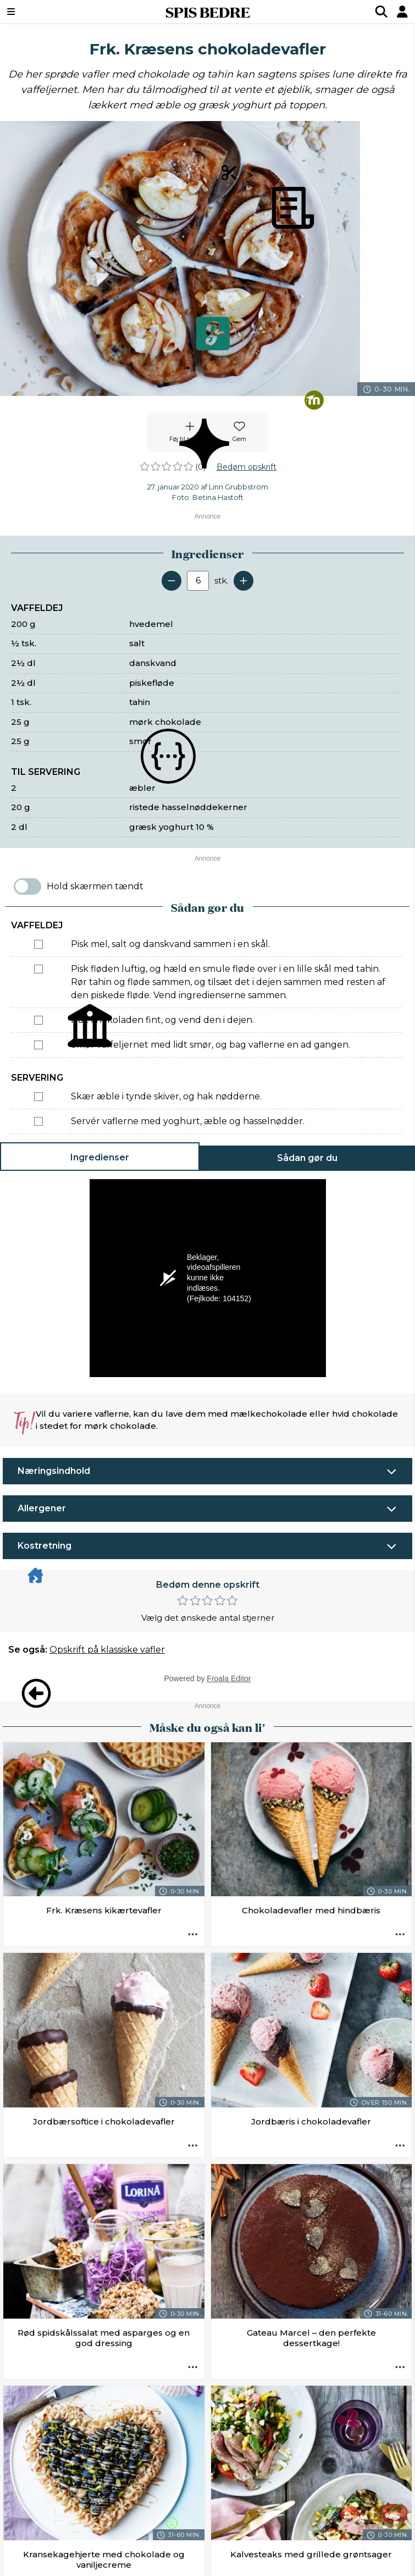 The height and width of the screenshot is (2576, 415). What do you see at coordinates (293, 208) in the screenshot?
I see `view document list or file directory` at bounding box center [293, 208].